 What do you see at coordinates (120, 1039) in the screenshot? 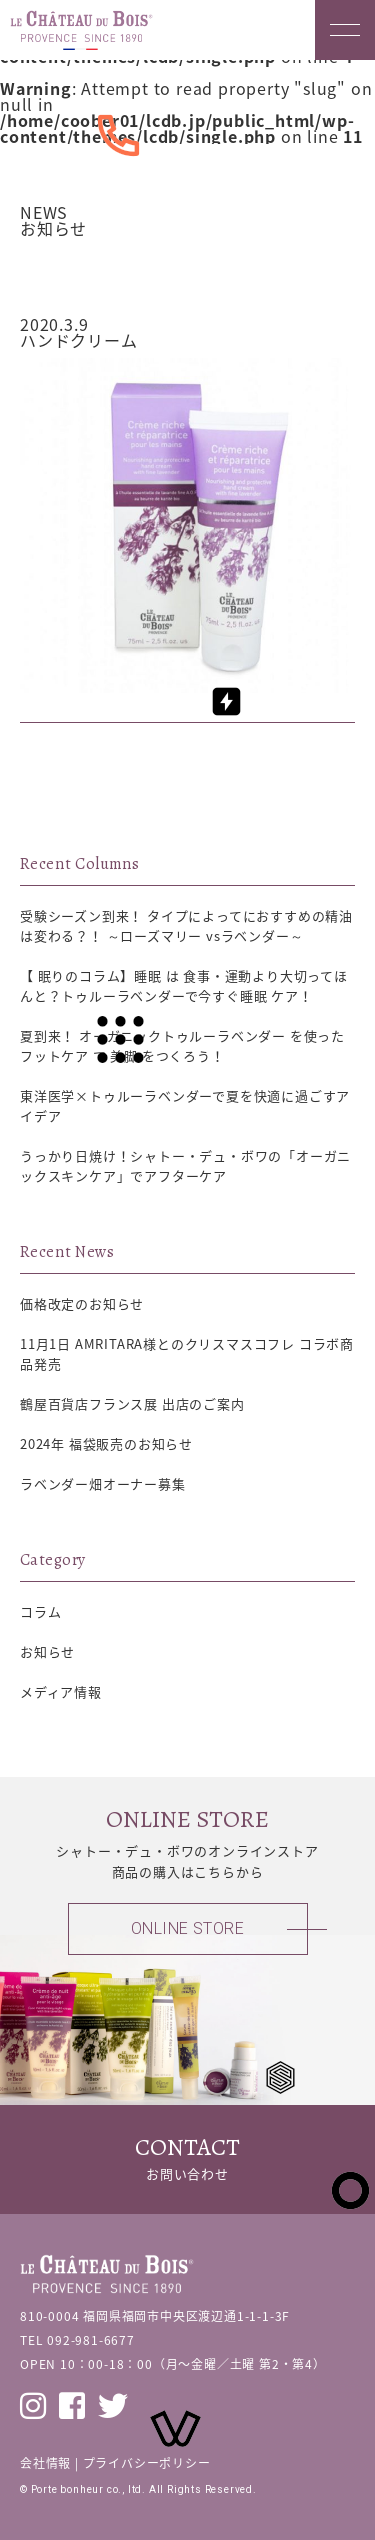
I see `ROS (Robot Operating System) branding or documentation` at bounding box center [120, 1039].